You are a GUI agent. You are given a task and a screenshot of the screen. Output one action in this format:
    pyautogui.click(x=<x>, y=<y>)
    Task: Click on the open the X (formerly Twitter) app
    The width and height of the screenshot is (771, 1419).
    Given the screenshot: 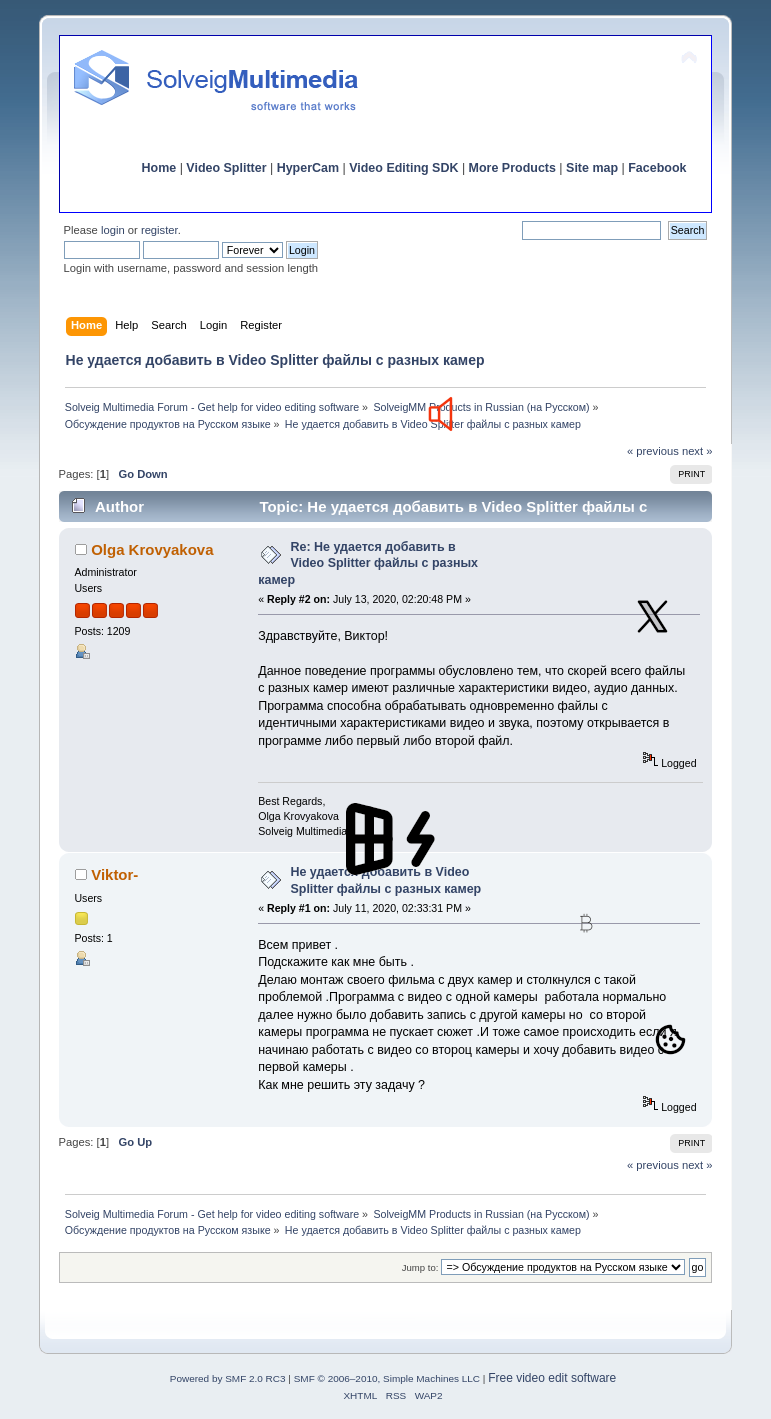 What is the action you would take?
    pyautogui.click(x=652, y=616)
    